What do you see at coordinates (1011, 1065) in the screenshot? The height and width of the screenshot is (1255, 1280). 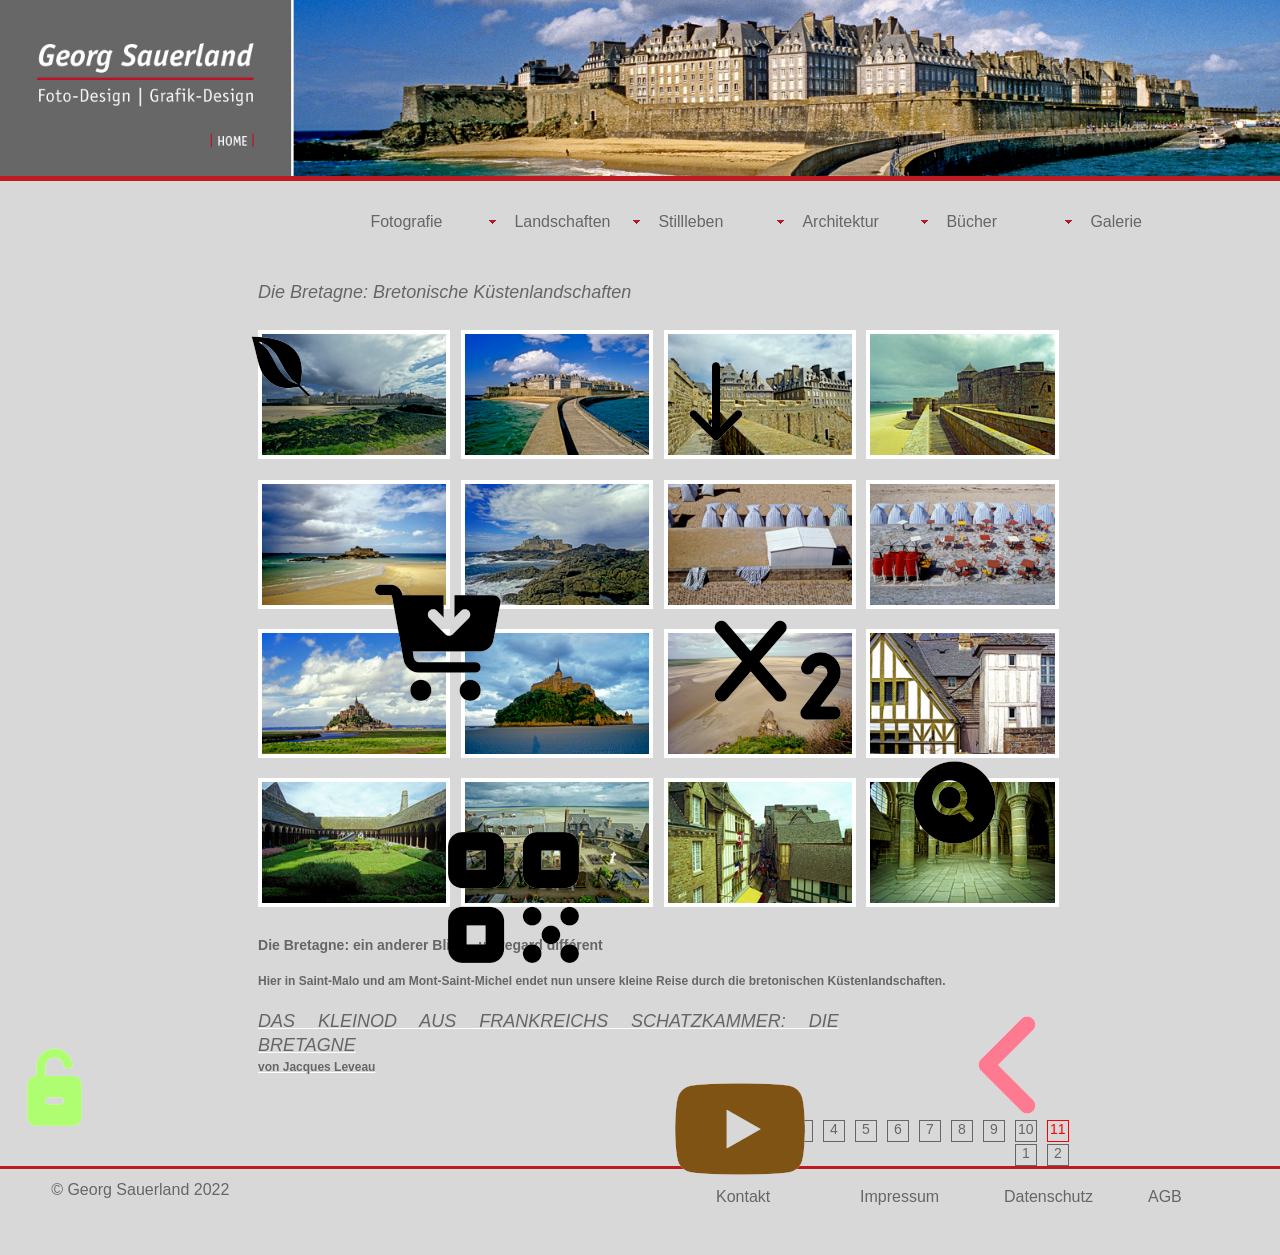 I see `go back to the previous screen` at bounding box center [1011, 1065].